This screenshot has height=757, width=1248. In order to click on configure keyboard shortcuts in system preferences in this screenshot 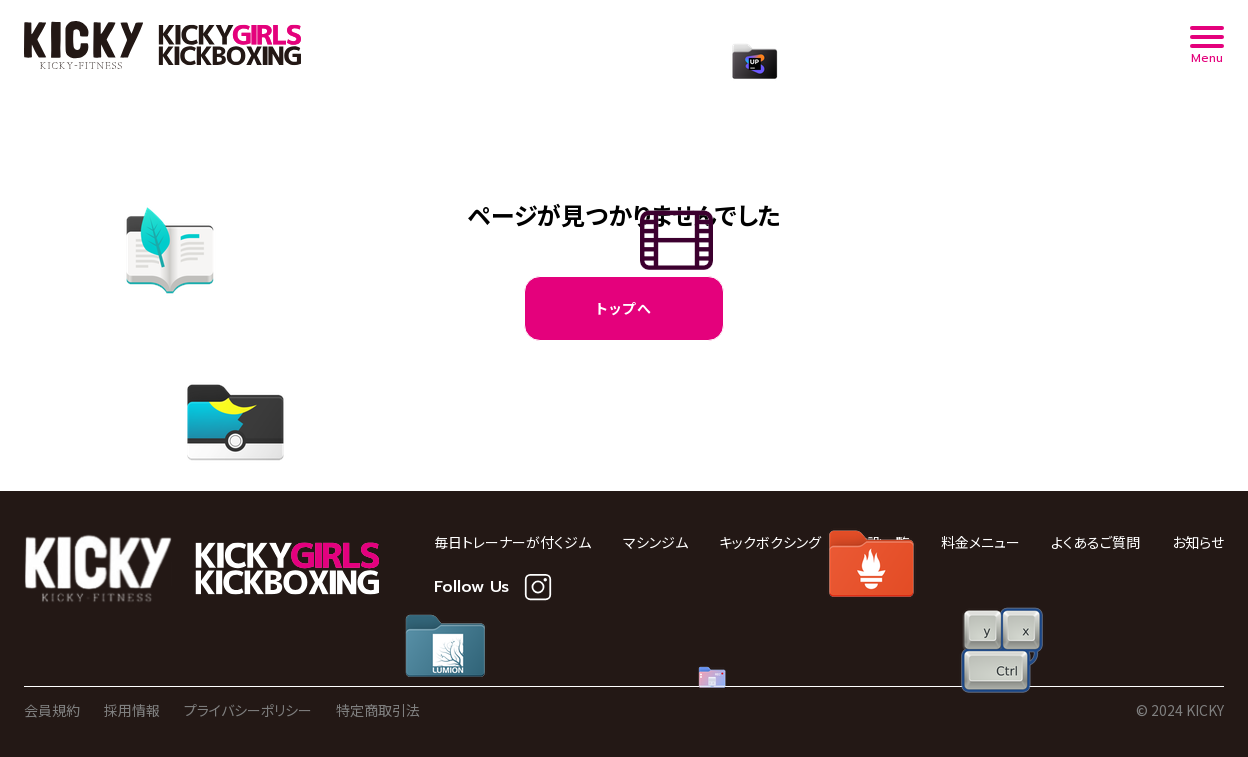, I will do `click(1002, 652)`.